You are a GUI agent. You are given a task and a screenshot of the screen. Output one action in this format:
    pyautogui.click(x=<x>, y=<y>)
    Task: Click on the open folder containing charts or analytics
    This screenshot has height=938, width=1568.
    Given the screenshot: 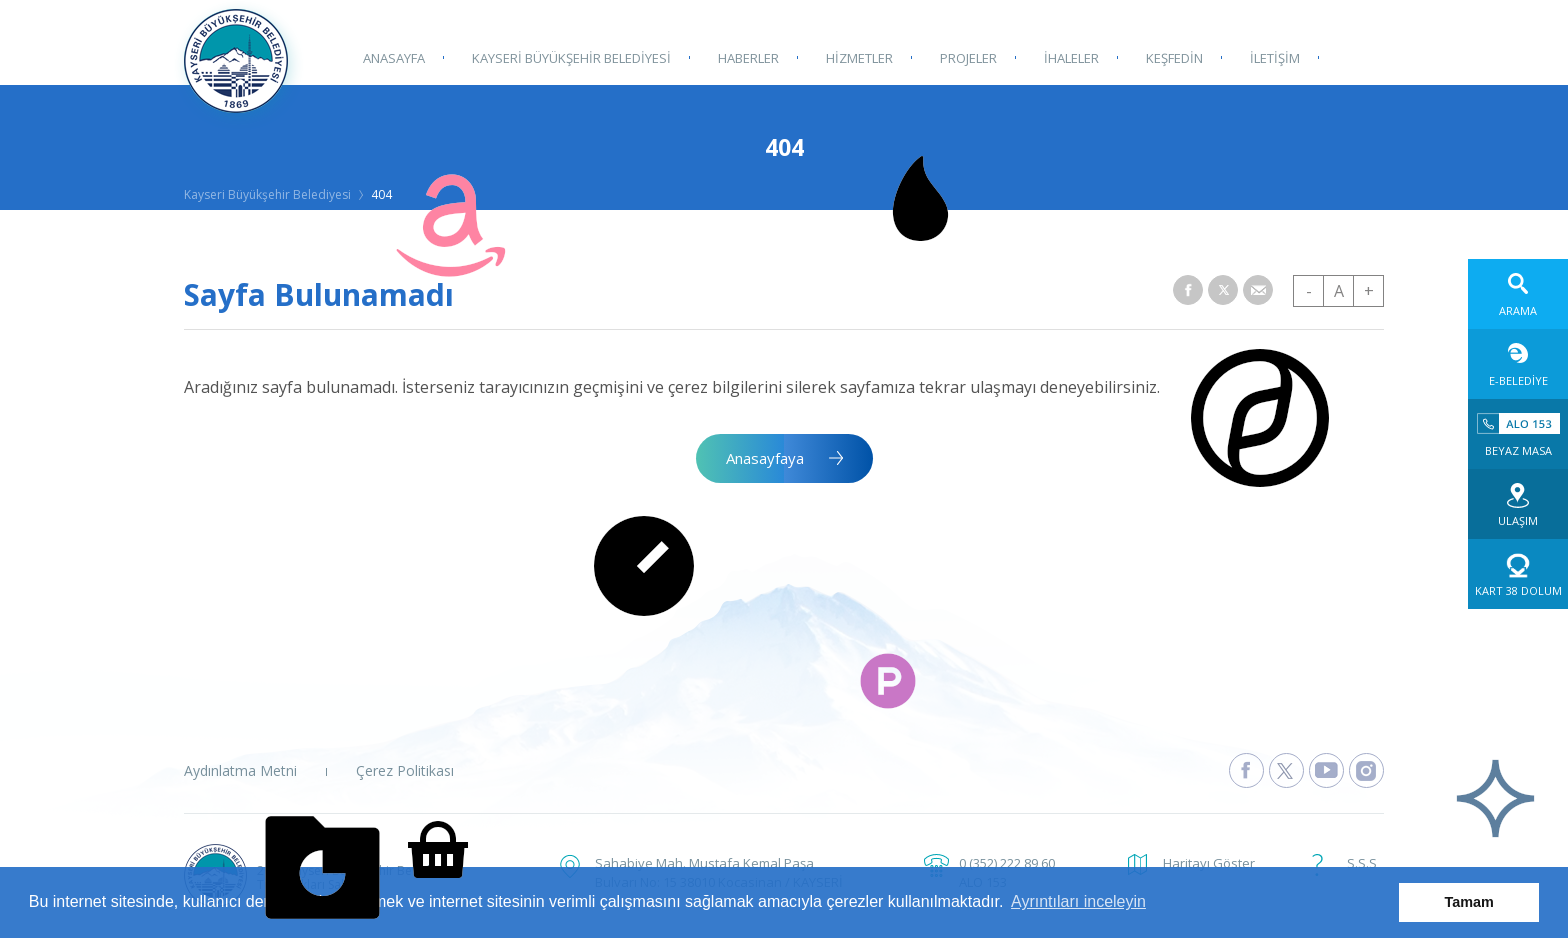 What is the action you would take?
    pyautogui.click(x=322, y=867)
    